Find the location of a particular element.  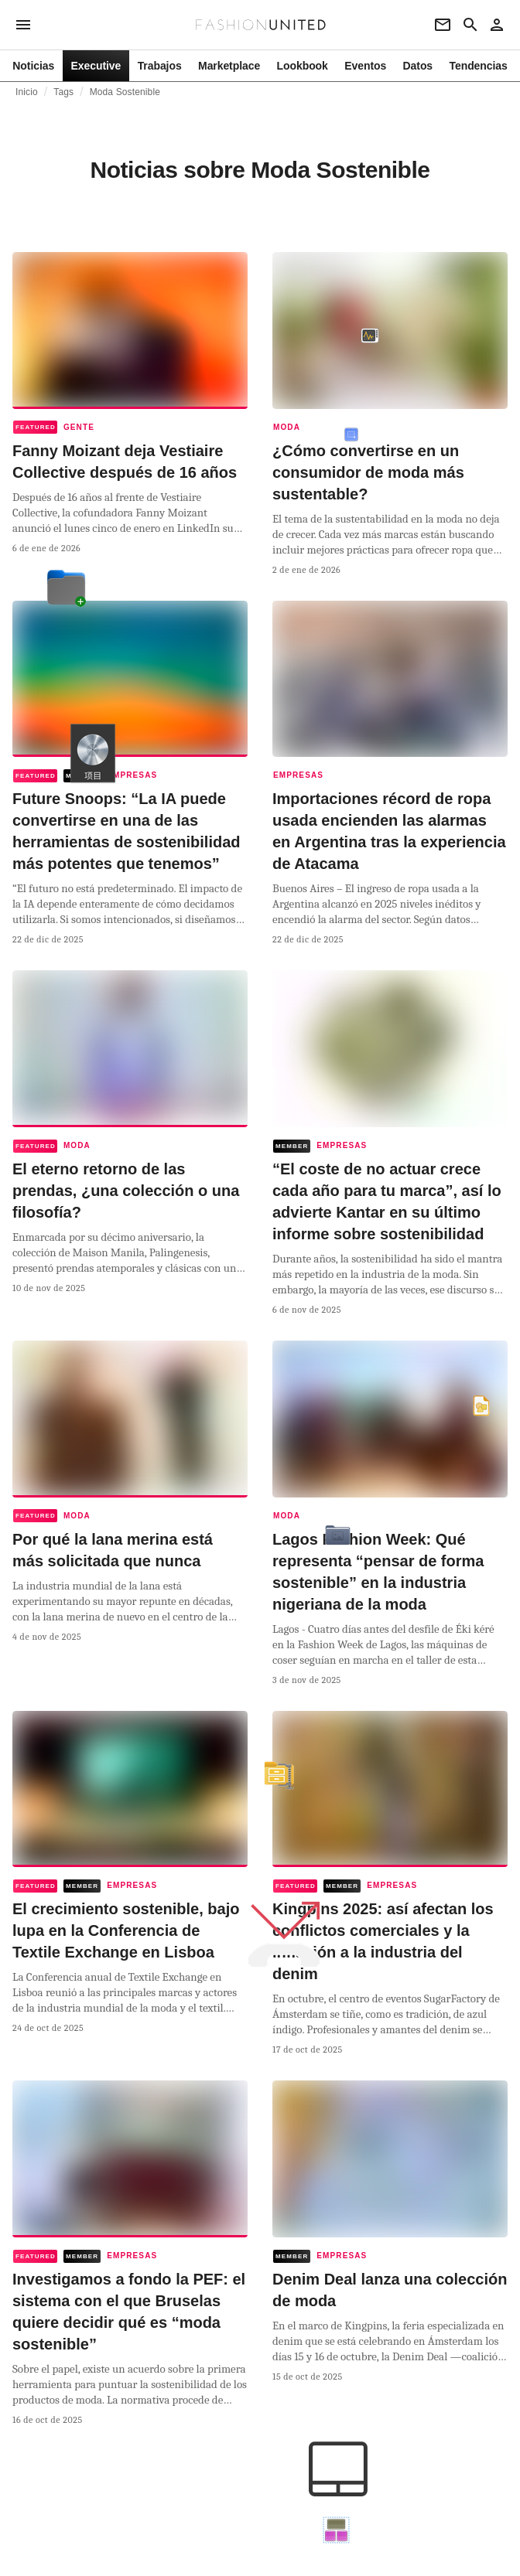

open system monitor application is located at coordinates (370, 336).